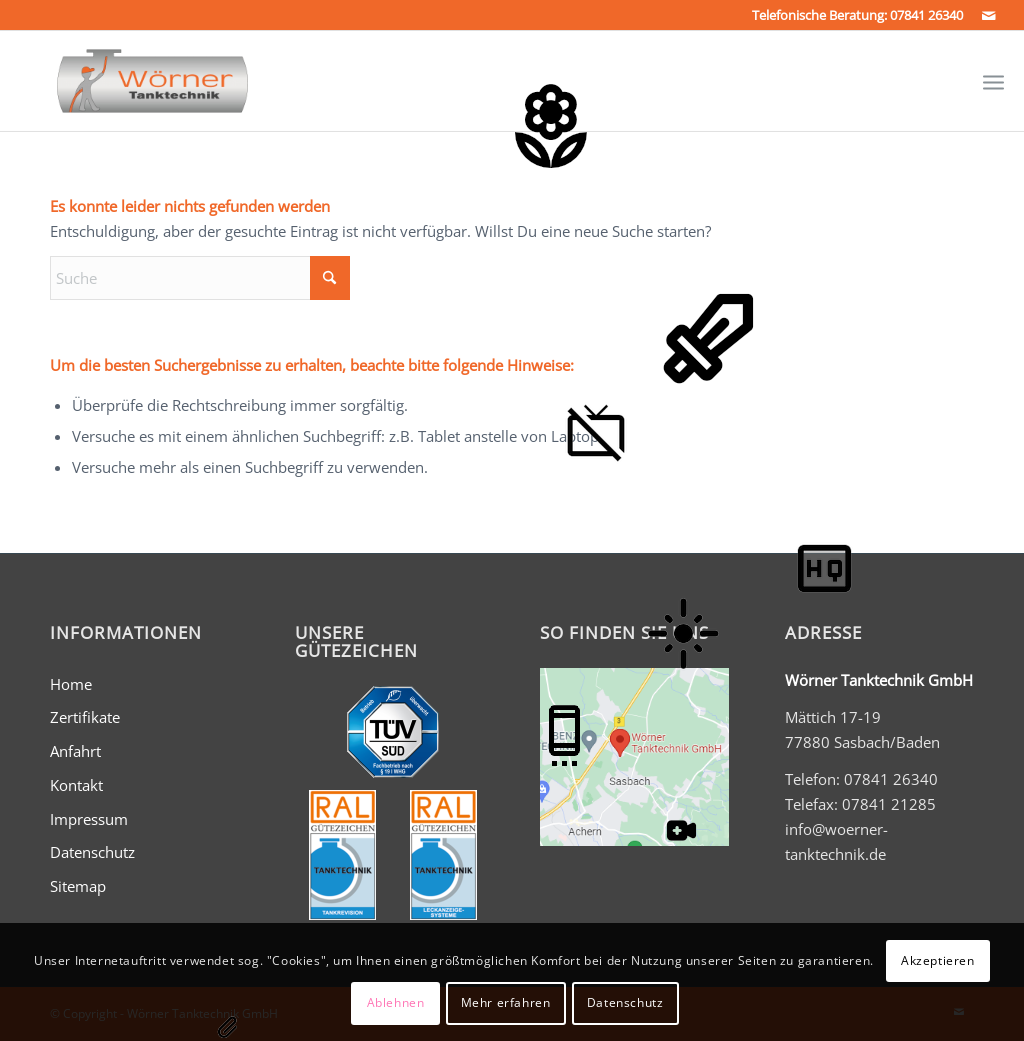 This screenshot has width=1024, height=1041. I want to click on toggle high quality video or audio playback, so click(824, 568).